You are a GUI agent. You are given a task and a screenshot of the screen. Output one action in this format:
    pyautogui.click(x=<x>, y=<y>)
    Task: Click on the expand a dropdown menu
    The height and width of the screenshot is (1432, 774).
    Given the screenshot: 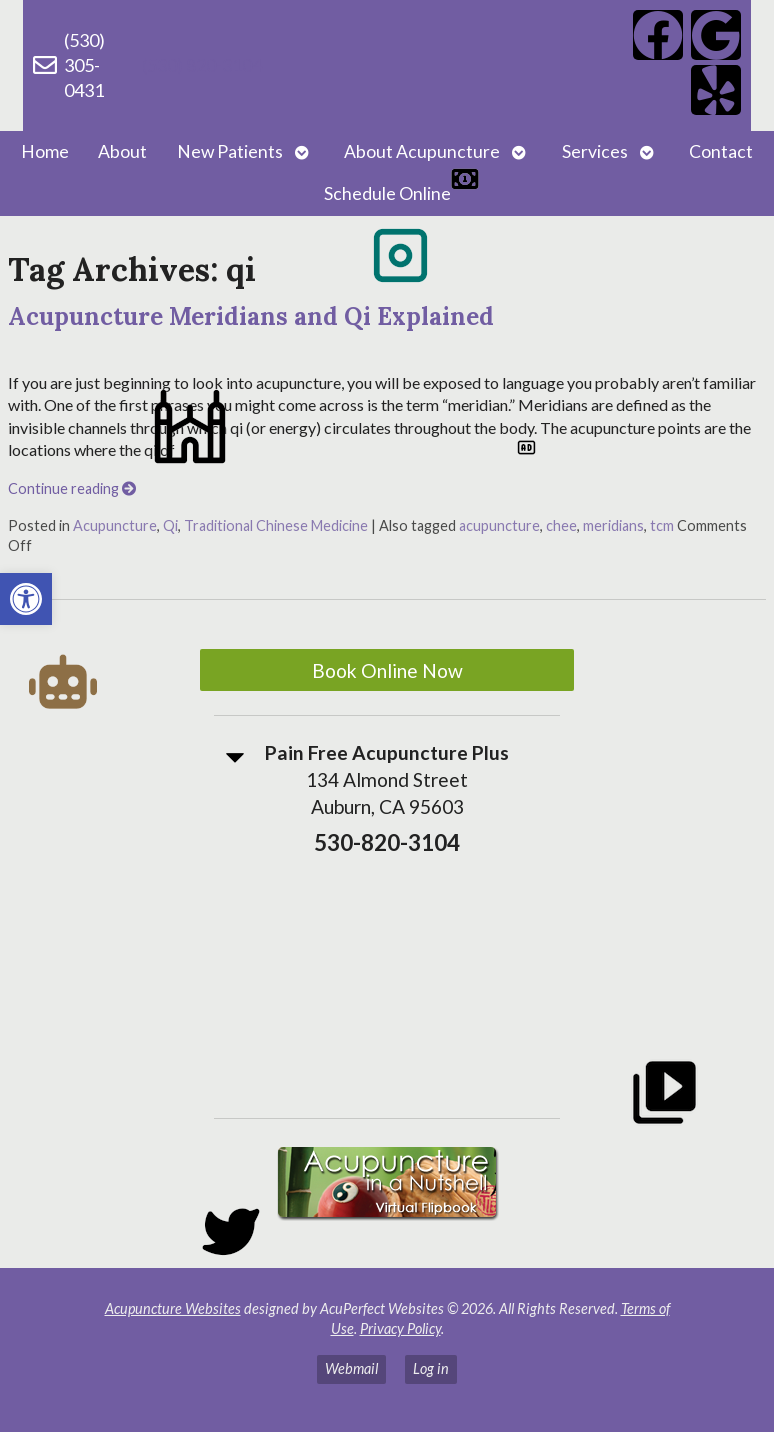 What is the action you would take?
    pyautogui.click(x=235, y=758)
    